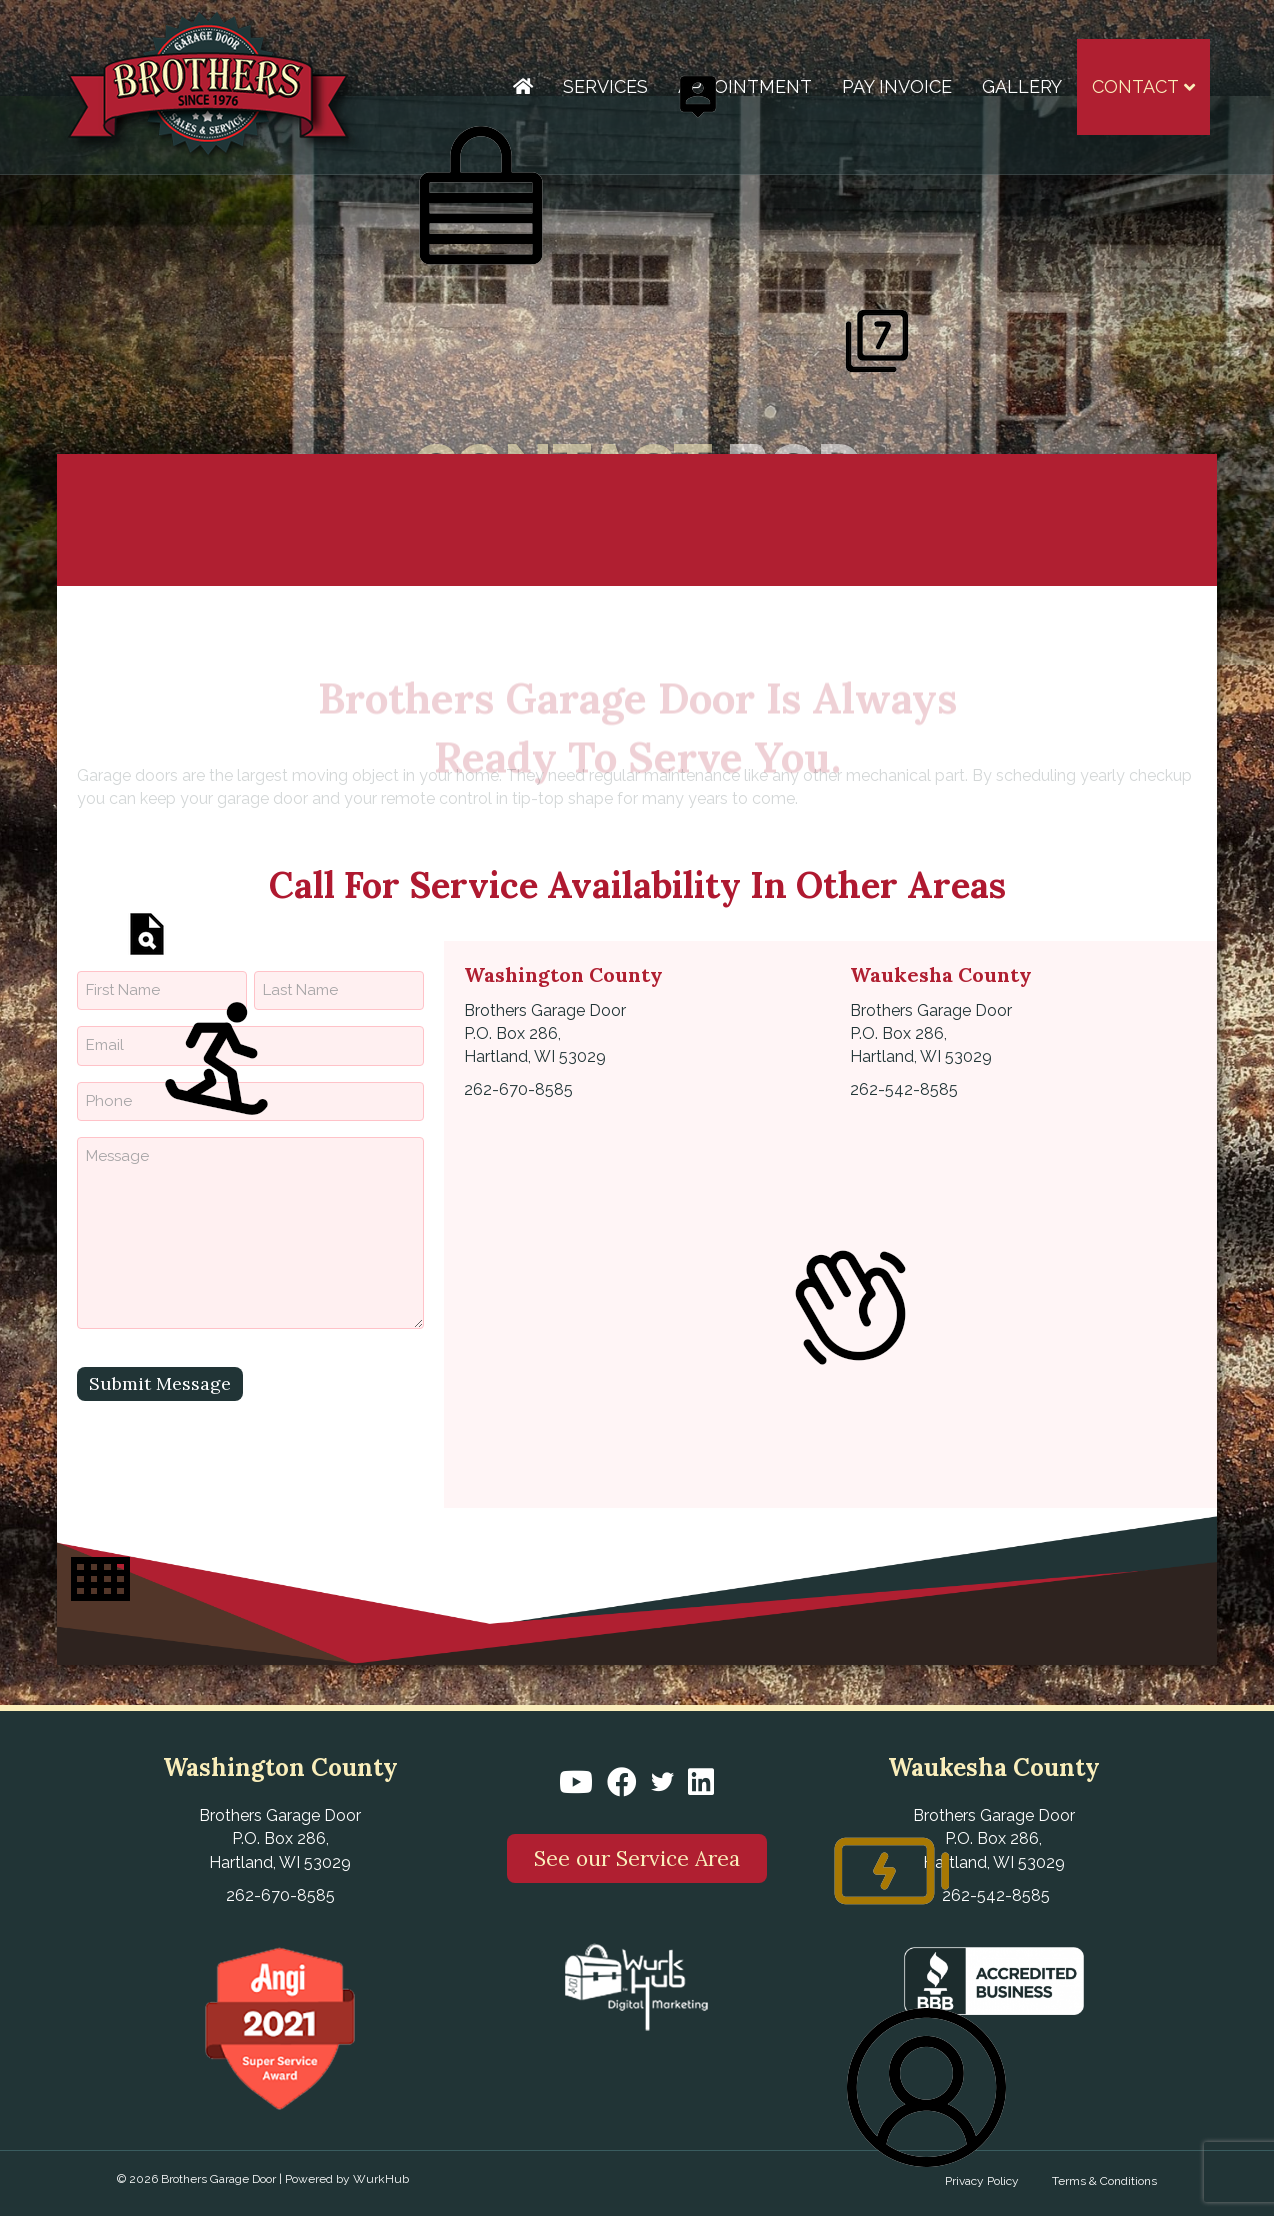 The width and height of the screenshot is (1274, 2216). Describe the element at coordinates (877, 341) in the screenshot. I see `filter or view item 7 in a series` at that location.